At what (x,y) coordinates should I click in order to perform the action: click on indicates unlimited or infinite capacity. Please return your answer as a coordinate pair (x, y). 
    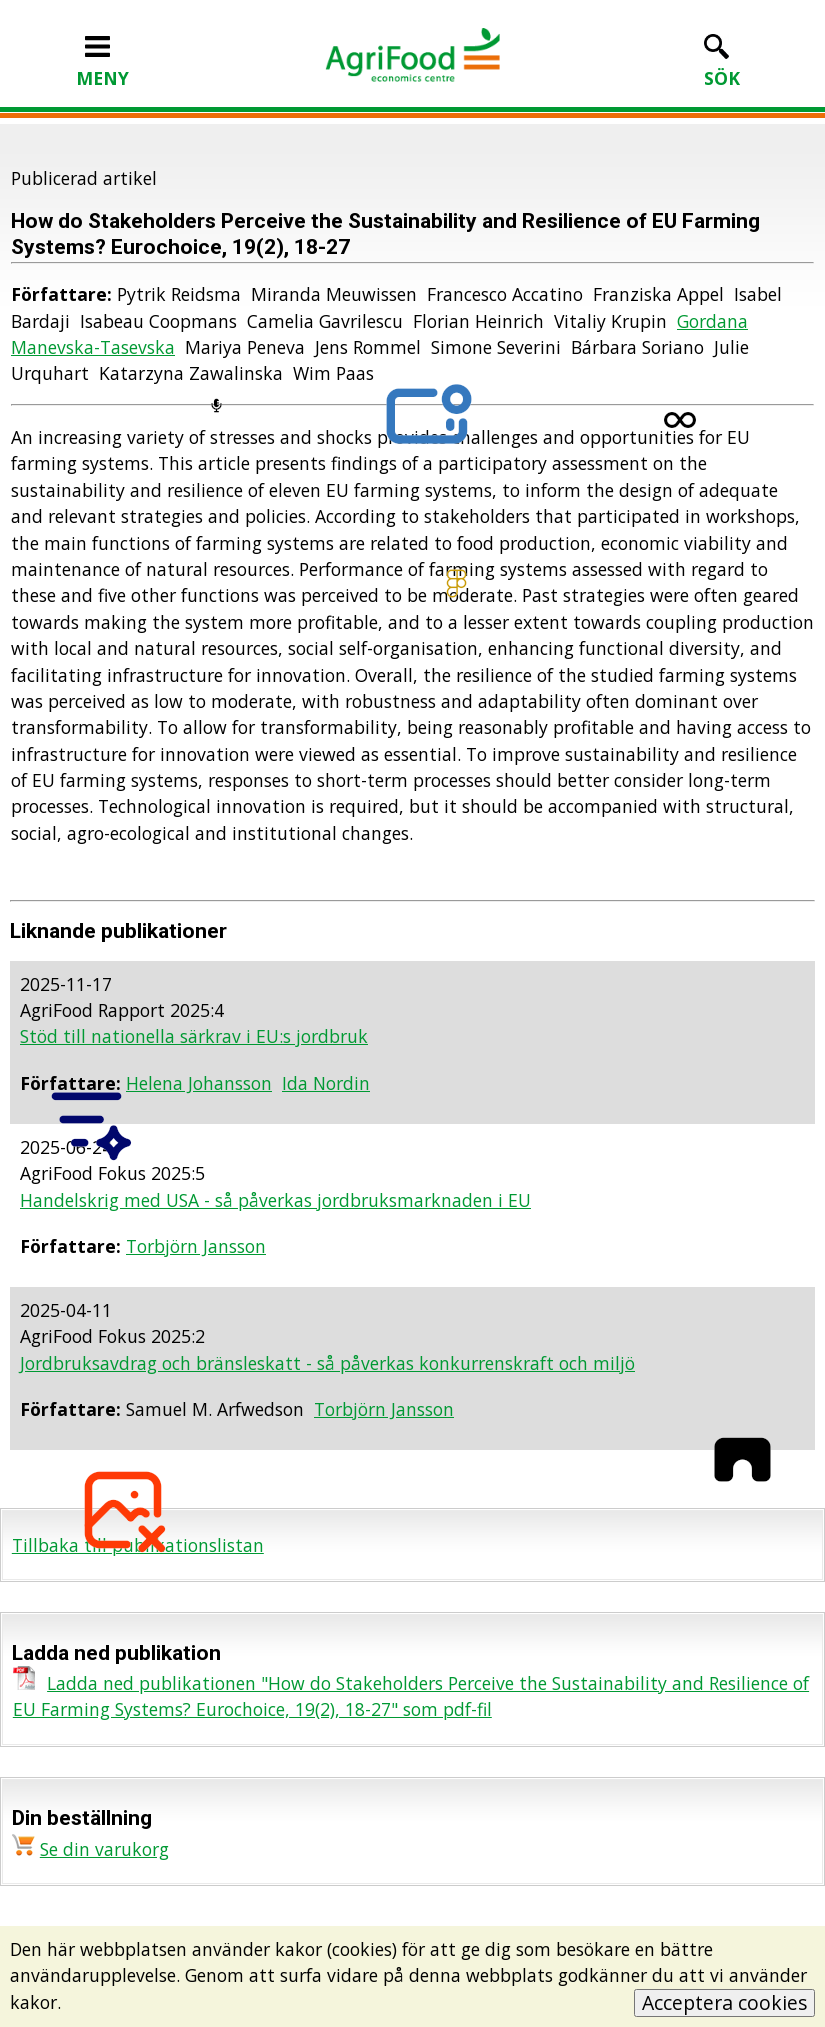
    Looking at the image, I should click on (680, 420).